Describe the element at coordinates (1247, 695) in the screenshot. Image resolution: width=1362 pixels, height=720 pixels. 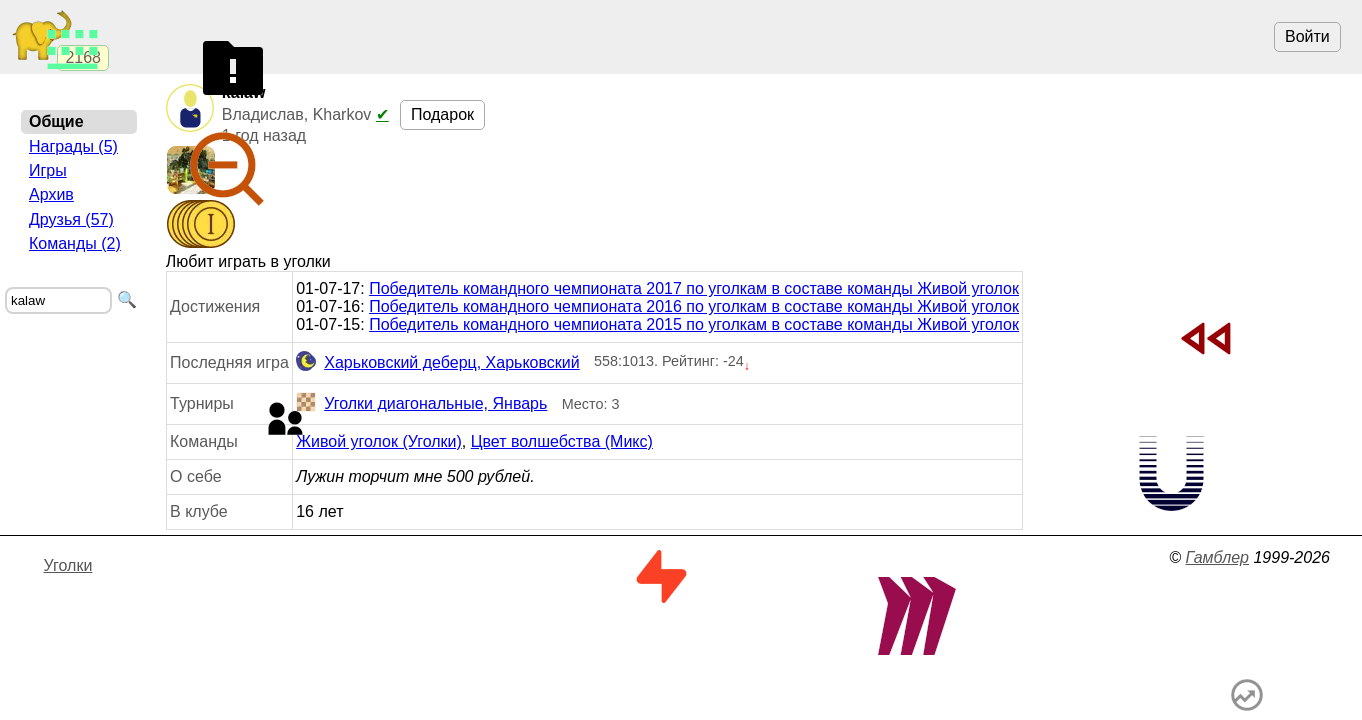
I see `view financial performance or fund growth` at that location.